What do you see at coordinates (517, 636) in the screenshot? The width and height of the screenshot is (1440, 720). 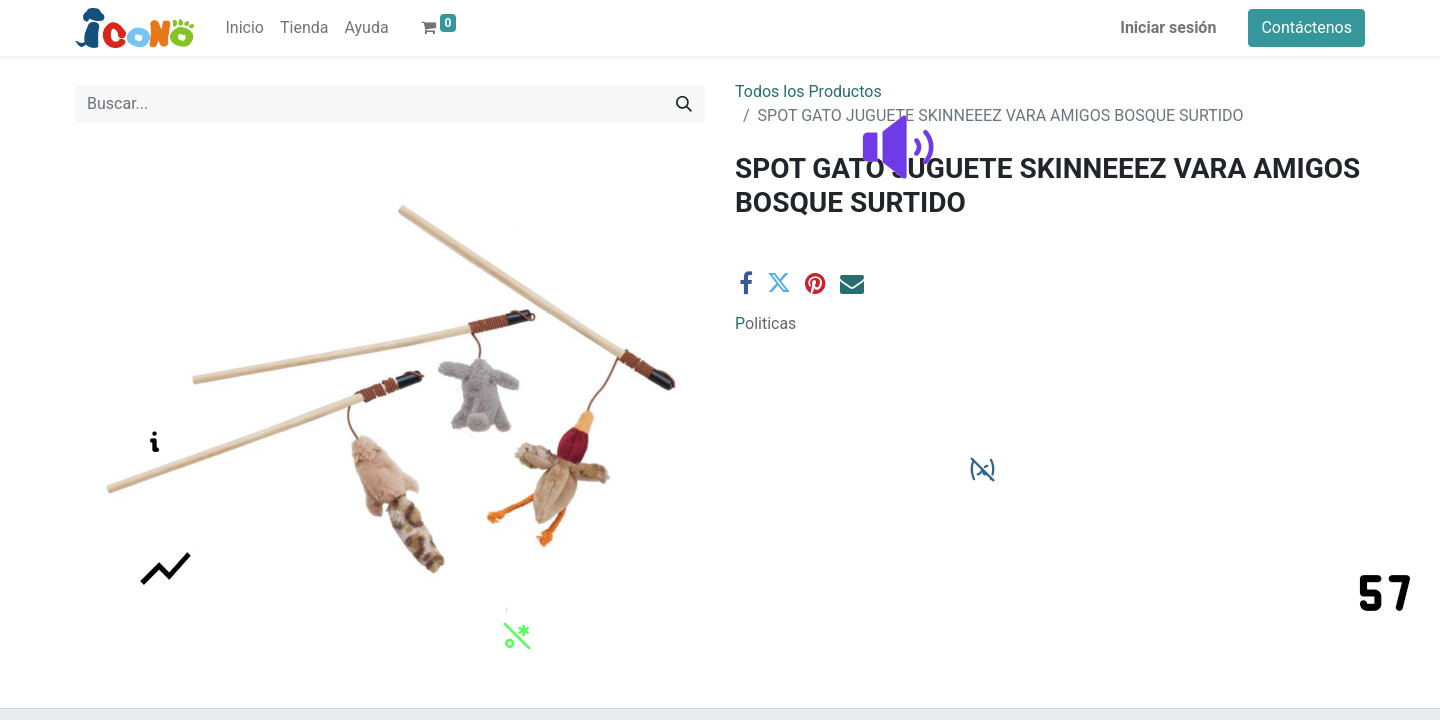 I see `disable regular expression search` at bounding box center [517, 636].